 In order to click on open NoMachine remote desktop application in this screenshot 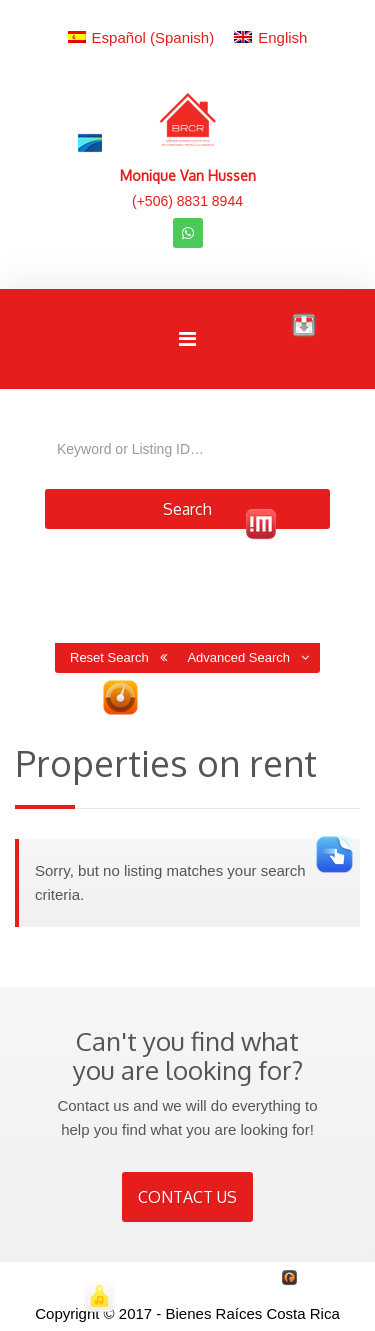, I will do `click(261, 524)`.